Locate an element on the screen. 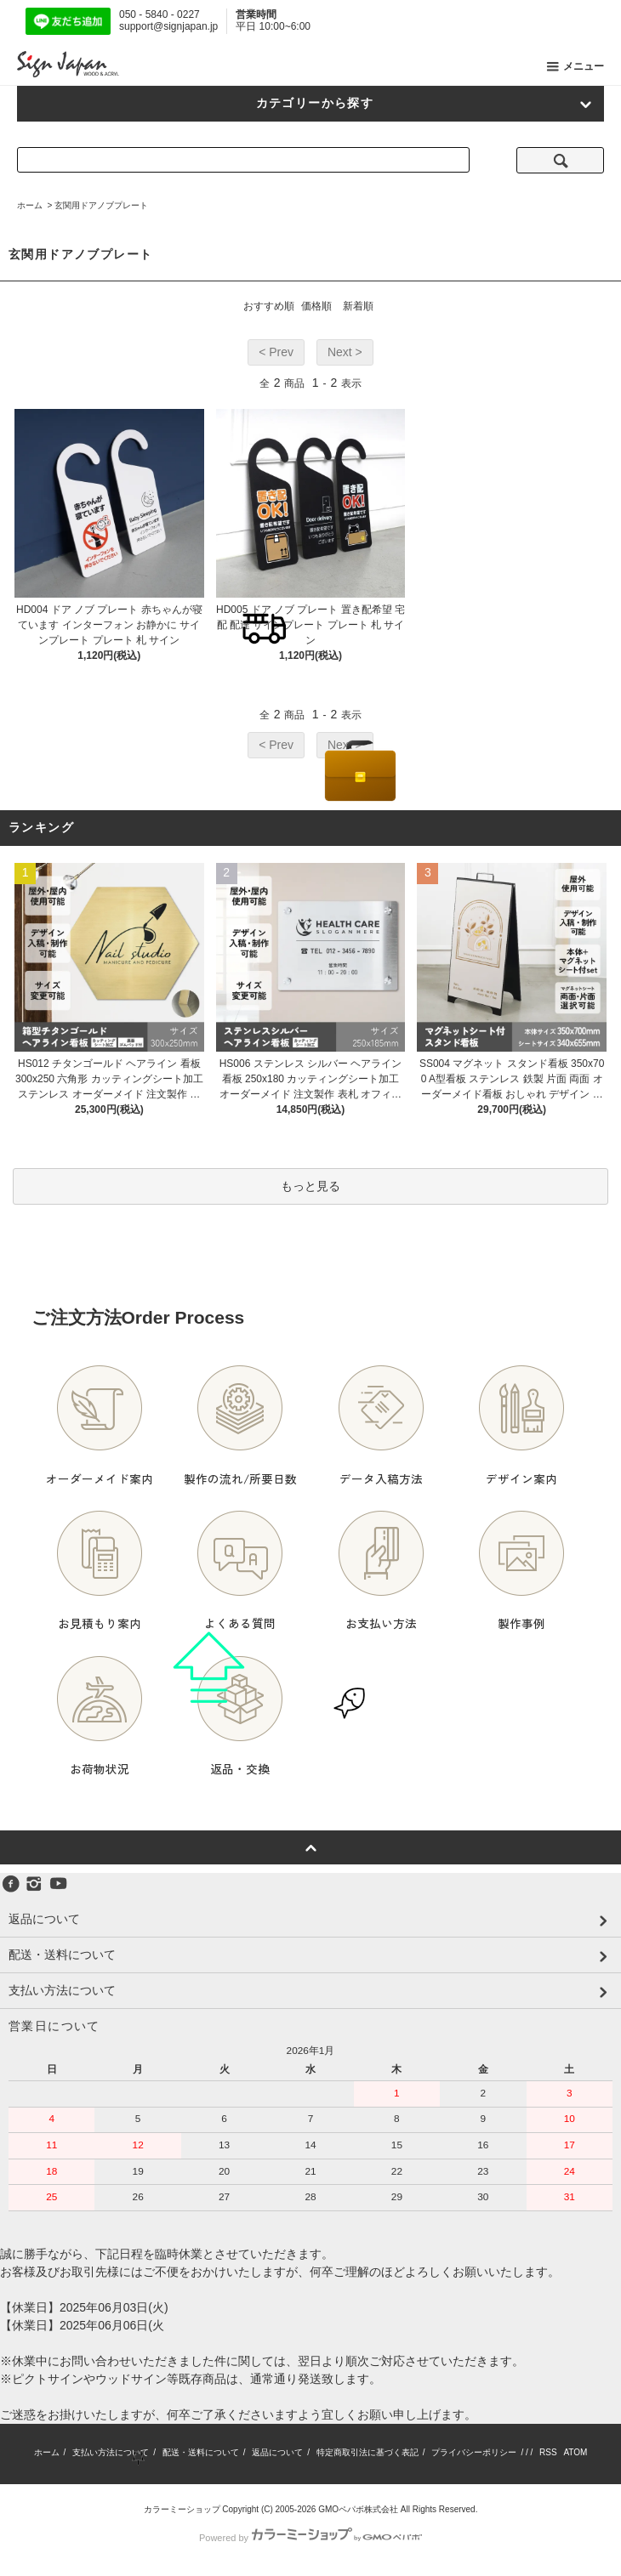 This screenshot has width=621, height=2576. emergency services or fire department contact is located at coordinates (263, 627).